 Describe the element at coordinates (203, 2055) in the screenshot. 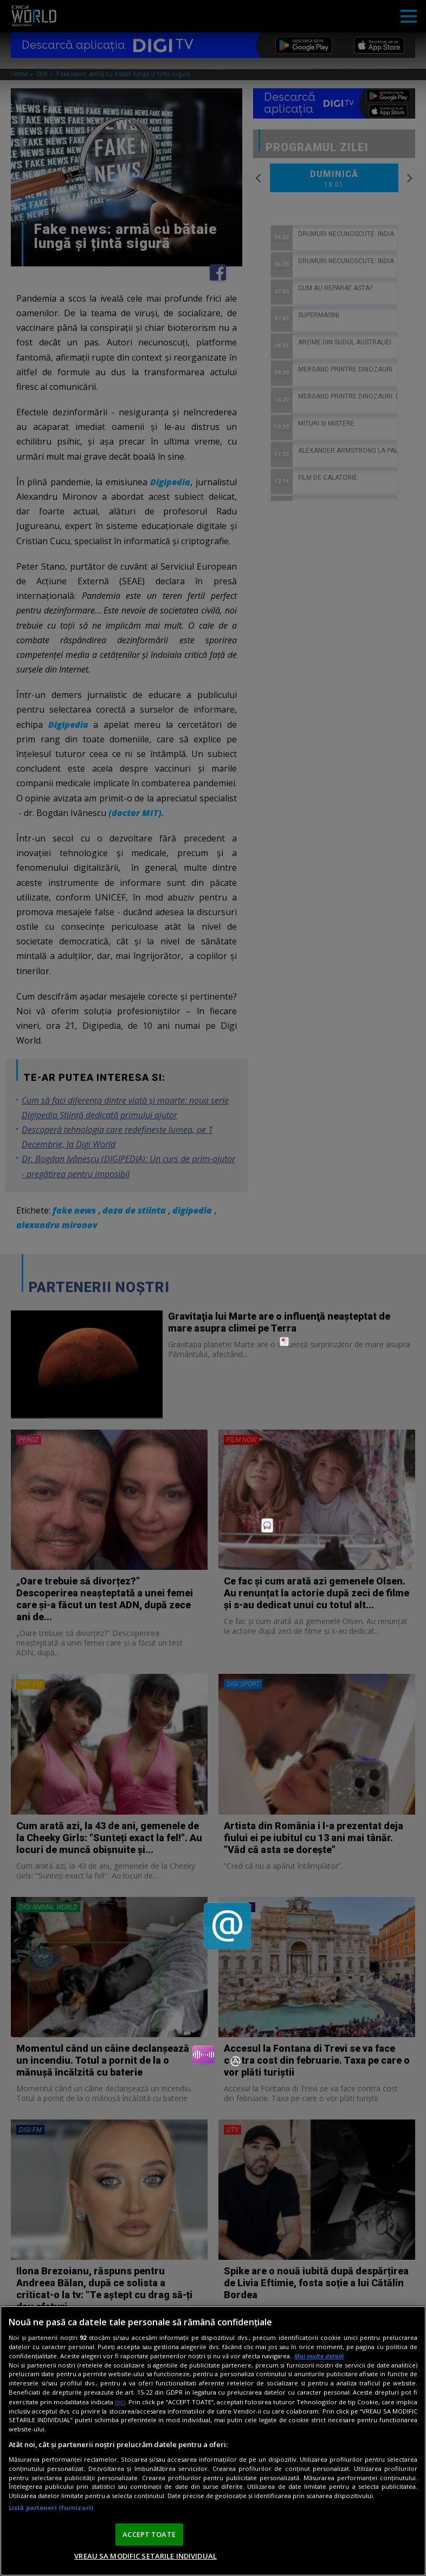

I see `open the audio recorder app` at that location.